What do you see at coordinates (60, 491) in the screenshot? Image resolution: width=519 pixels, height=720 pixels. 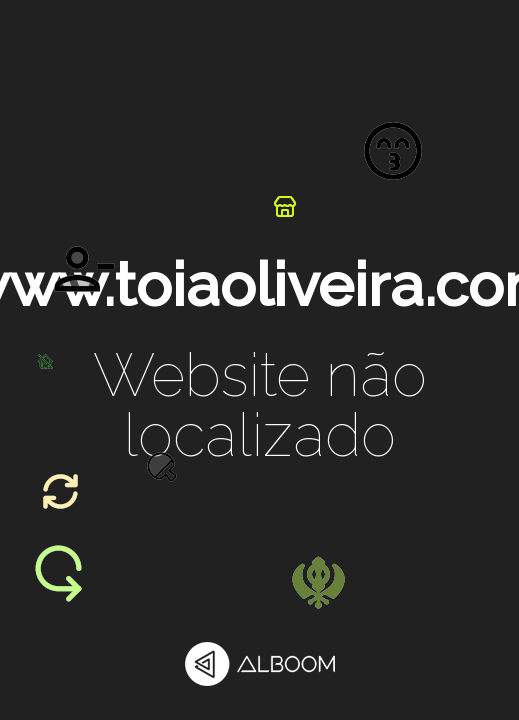 I see `sync data across devices` at bounding box center [60, 491].